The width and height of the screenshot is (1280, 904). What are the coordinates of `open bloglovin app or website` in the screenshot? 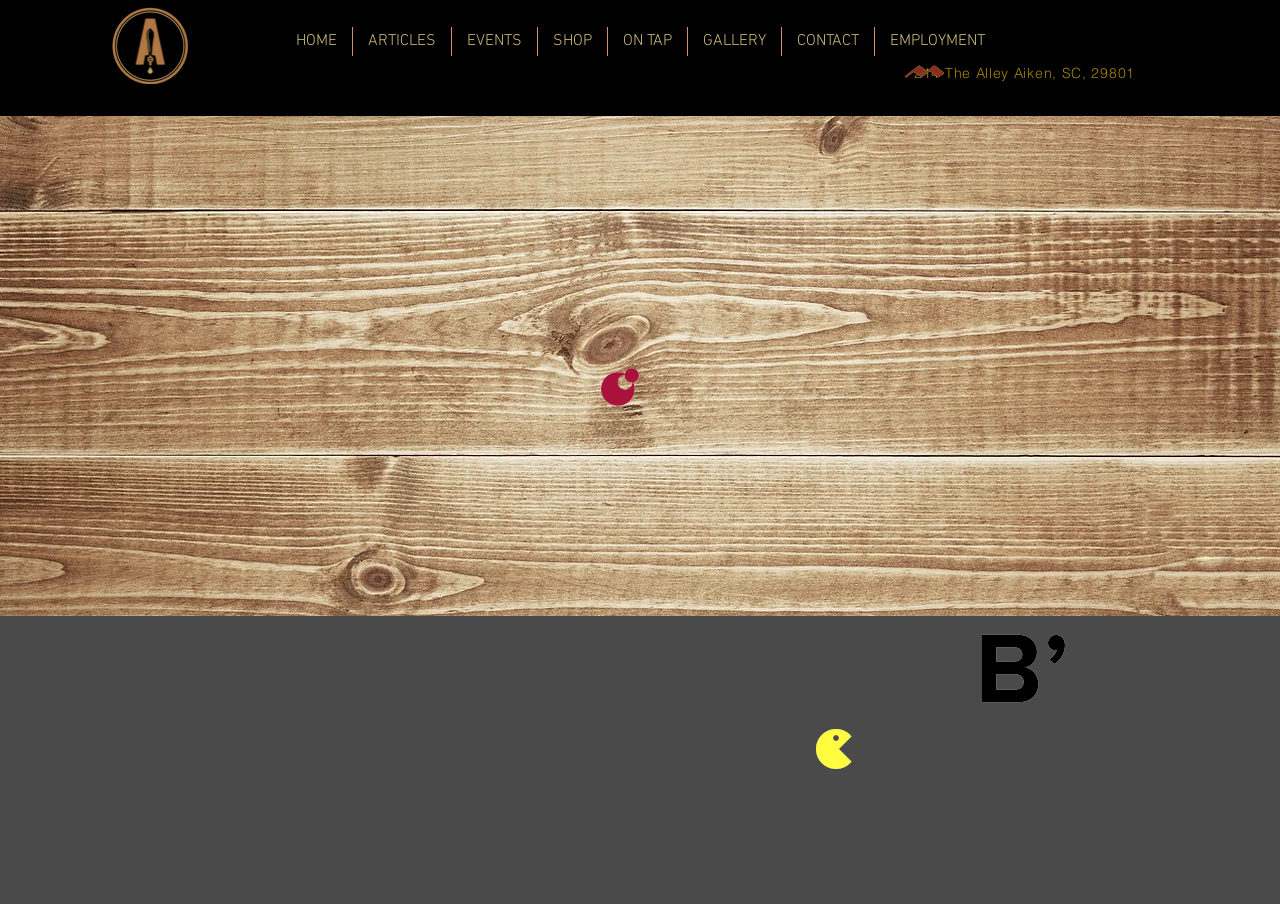 It's located at (1023, 668).